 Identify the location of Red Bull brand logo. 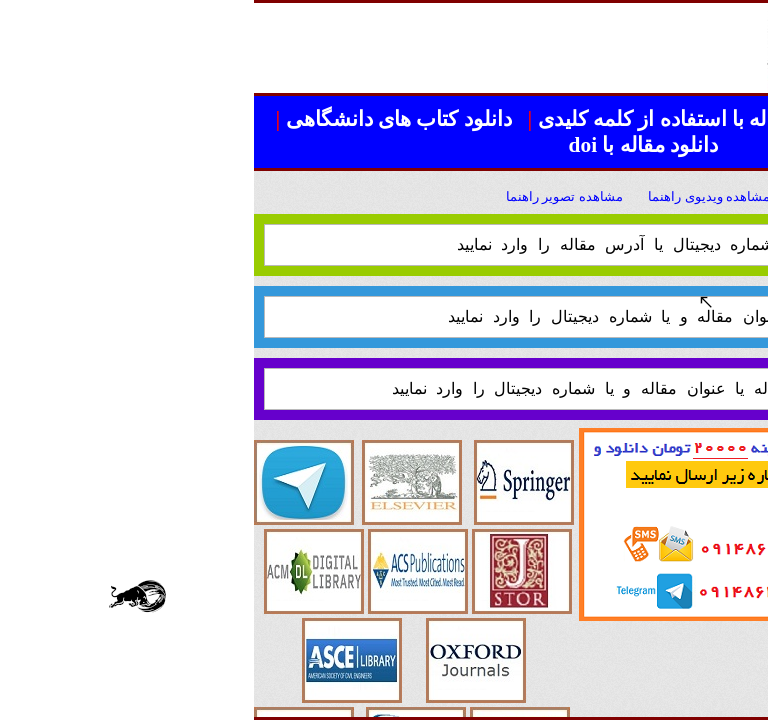
(137, 596).